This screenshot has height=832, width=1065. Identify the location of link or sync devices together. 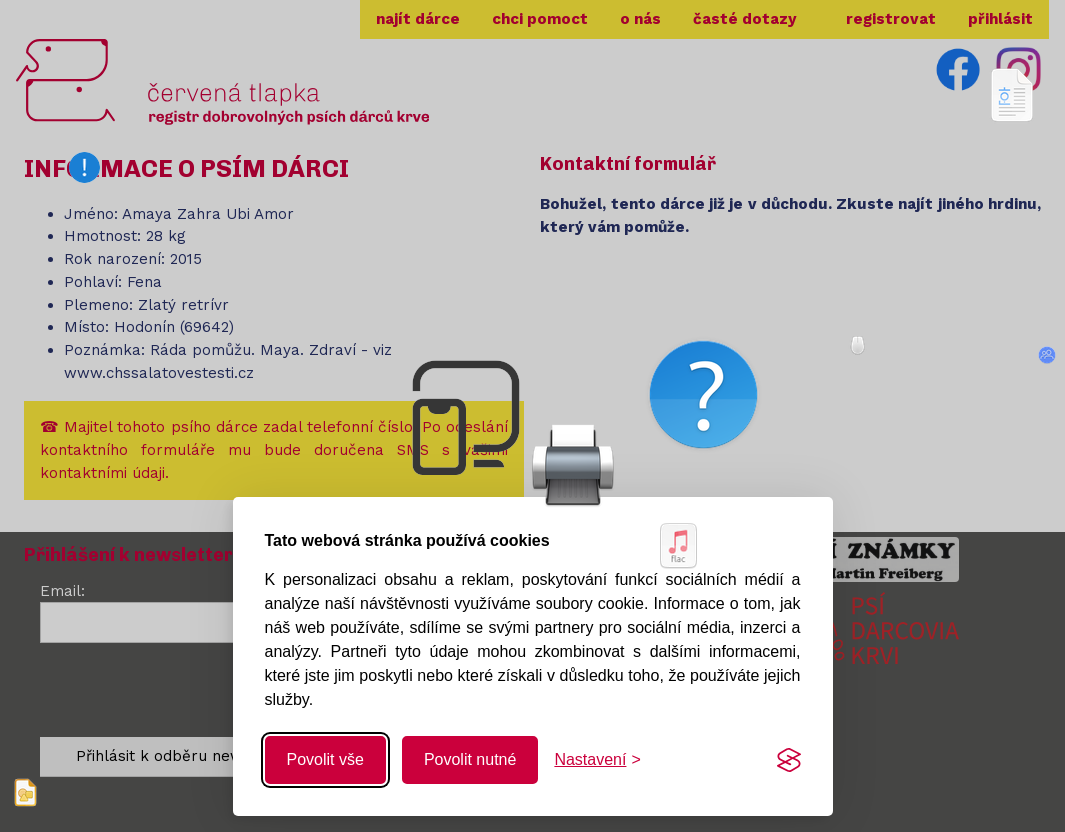
(466, 414).